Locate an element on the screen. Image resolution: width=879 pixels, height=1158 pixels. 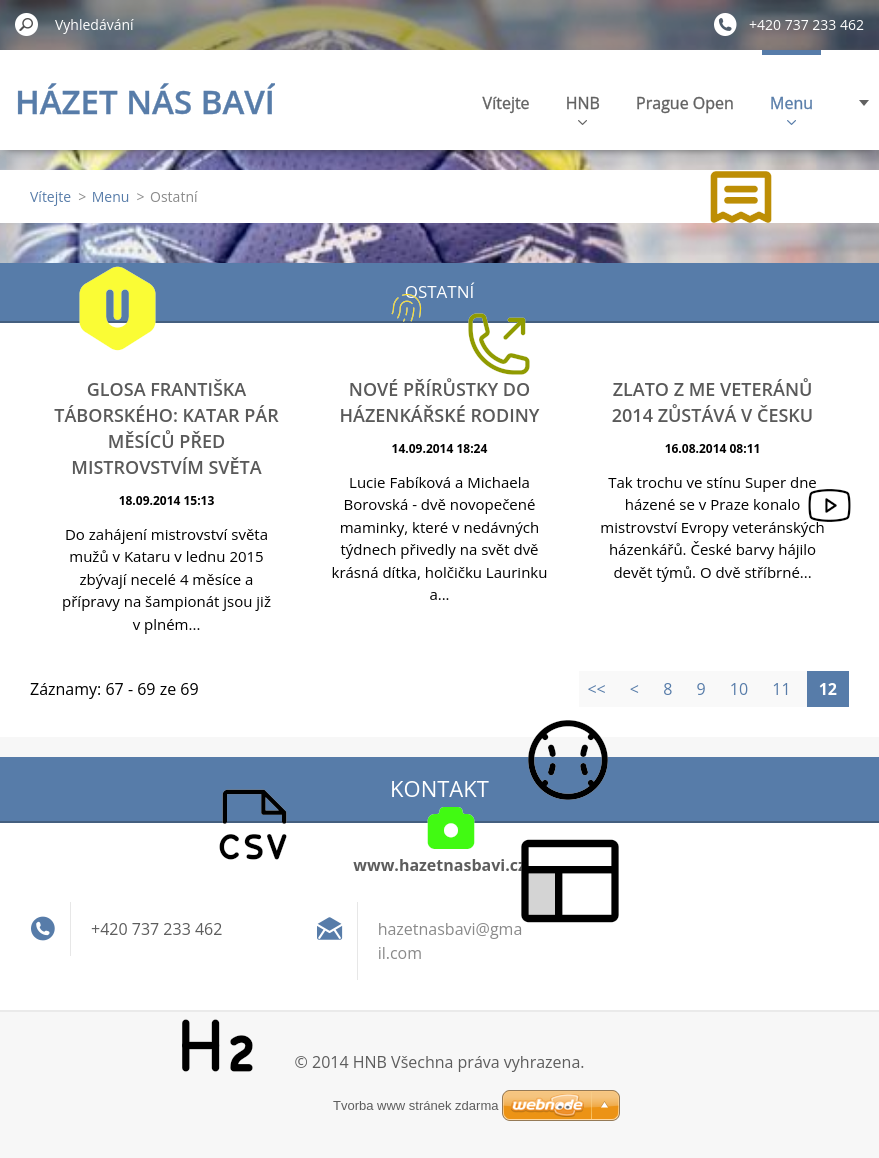
switch to layout view is located at coordinates (570, 881).